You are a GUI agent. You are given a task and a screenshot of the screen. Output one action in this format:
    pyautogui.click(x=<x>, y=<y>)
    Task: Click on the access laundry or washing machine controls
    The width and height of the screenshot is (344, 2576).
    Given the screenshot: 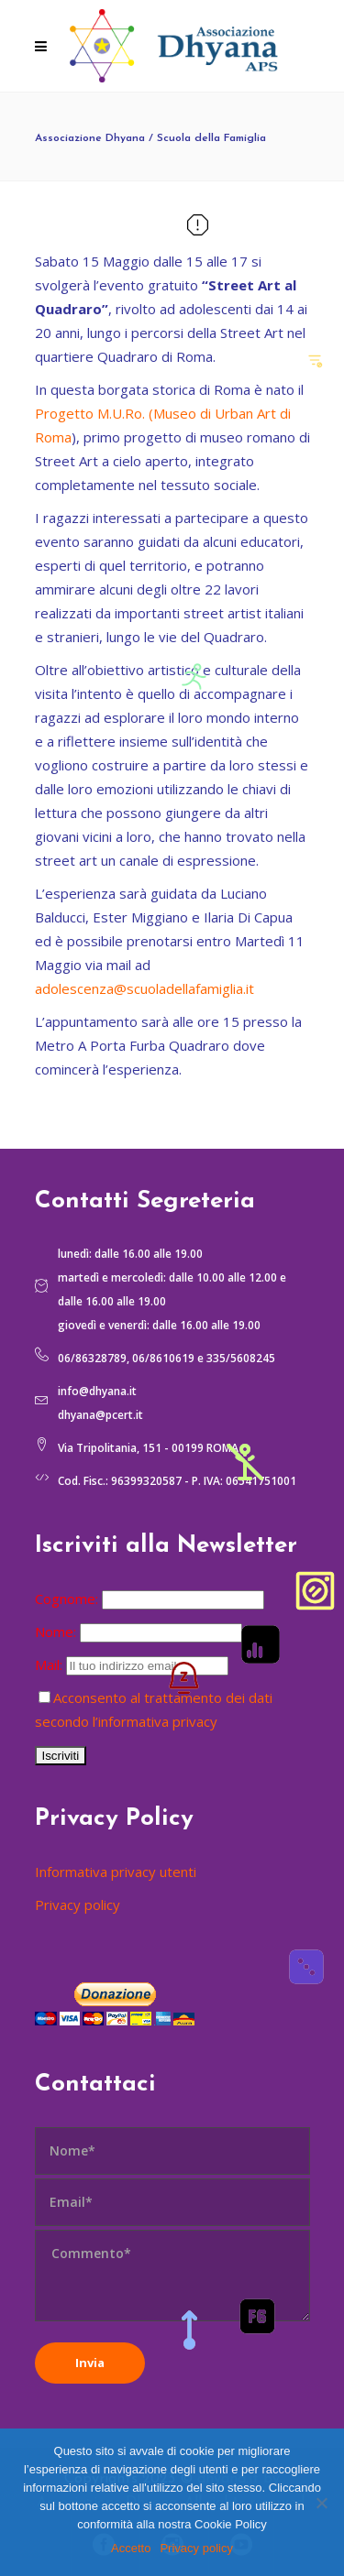 What is the action you would take?
    pyautogui.click(x=315, y=1590)
    